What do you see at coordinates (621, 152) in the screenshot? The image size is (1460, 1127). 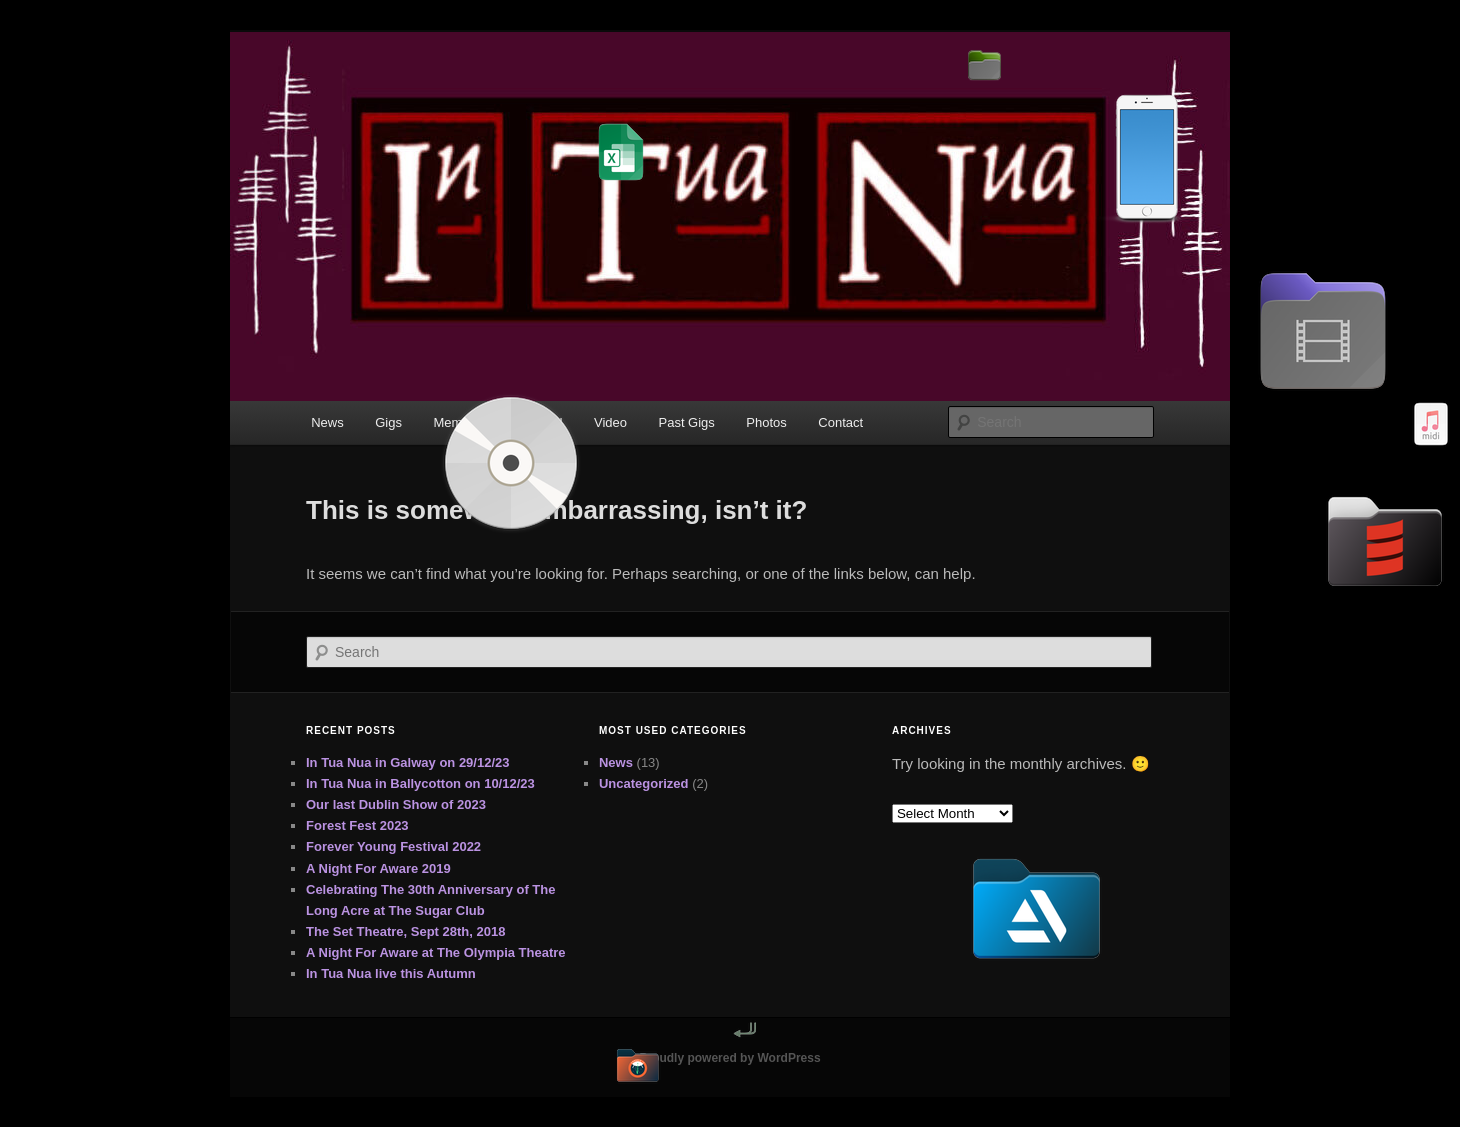 I see `open microsoft excel spreadsheet file` at bounding box center [621, 152].